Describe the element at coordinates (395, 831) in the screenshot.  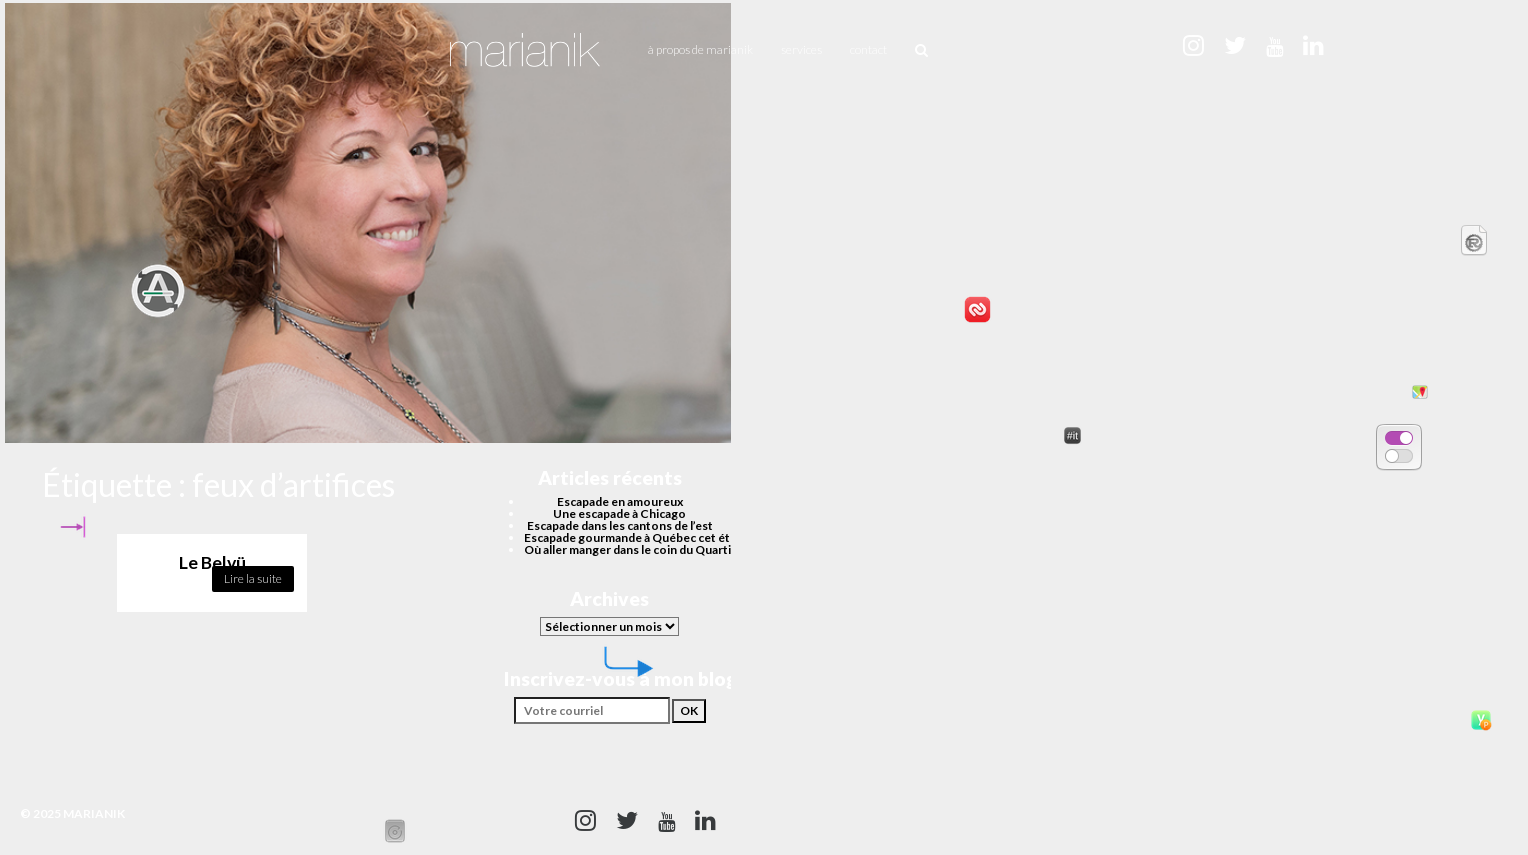
I see `access hard drive storage` at that location.